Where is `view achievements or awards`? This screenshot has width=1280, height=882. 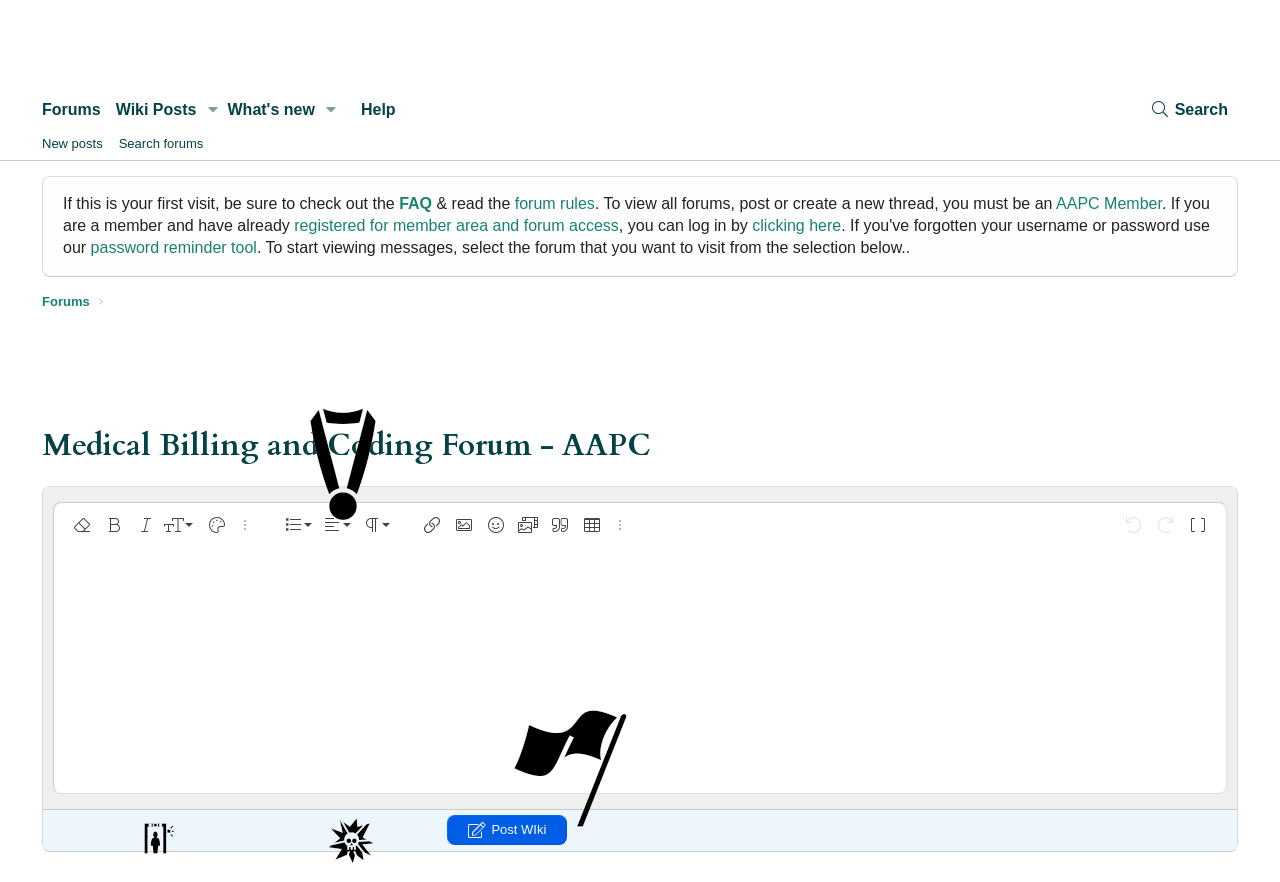 view achievements or awards is located at coordinates (343, 463).